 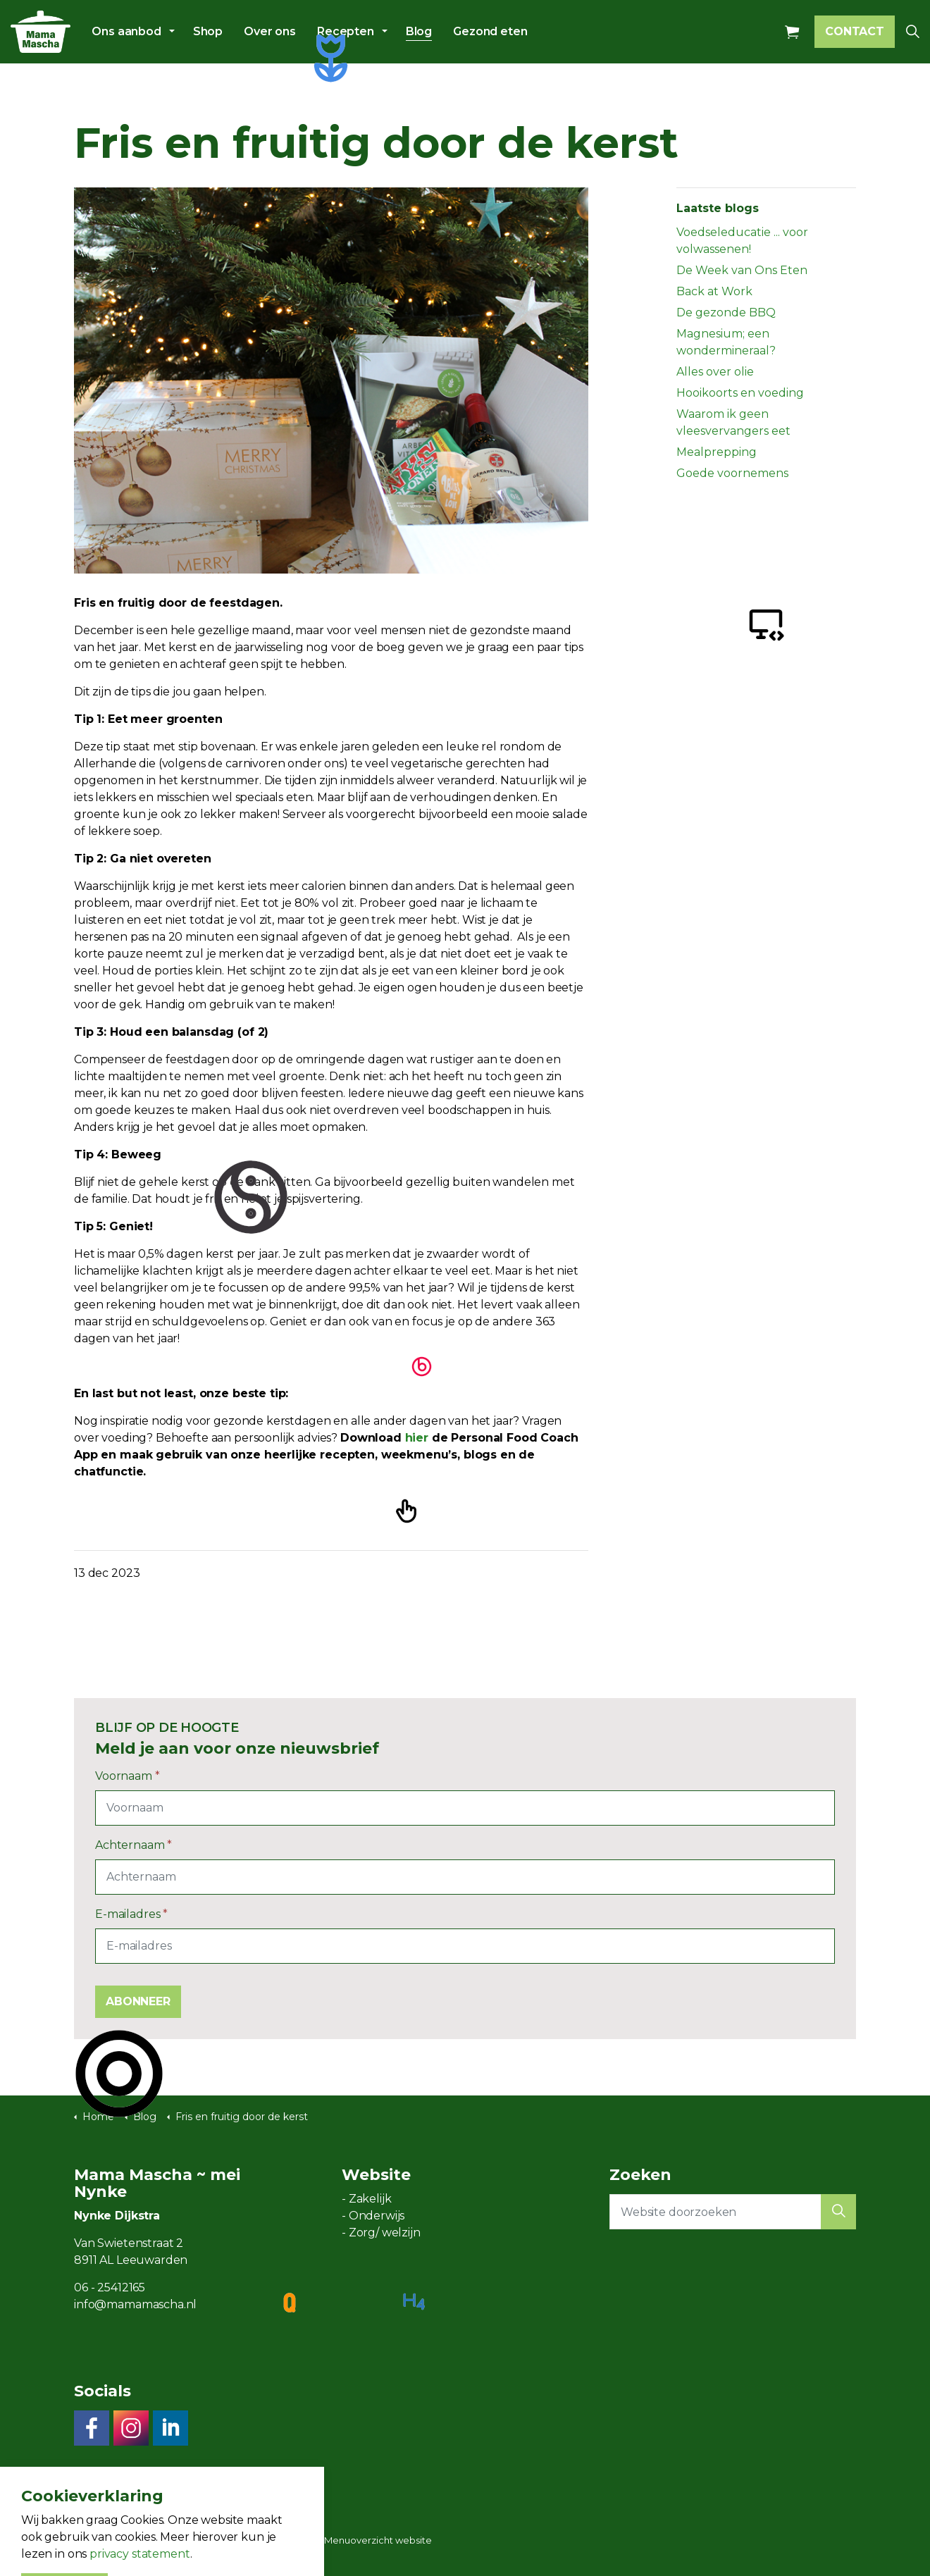 What do you see at coordinates (119, 2074) in the screenshot?
I see `select a single option from a list` at bounding box center [119, 2074].